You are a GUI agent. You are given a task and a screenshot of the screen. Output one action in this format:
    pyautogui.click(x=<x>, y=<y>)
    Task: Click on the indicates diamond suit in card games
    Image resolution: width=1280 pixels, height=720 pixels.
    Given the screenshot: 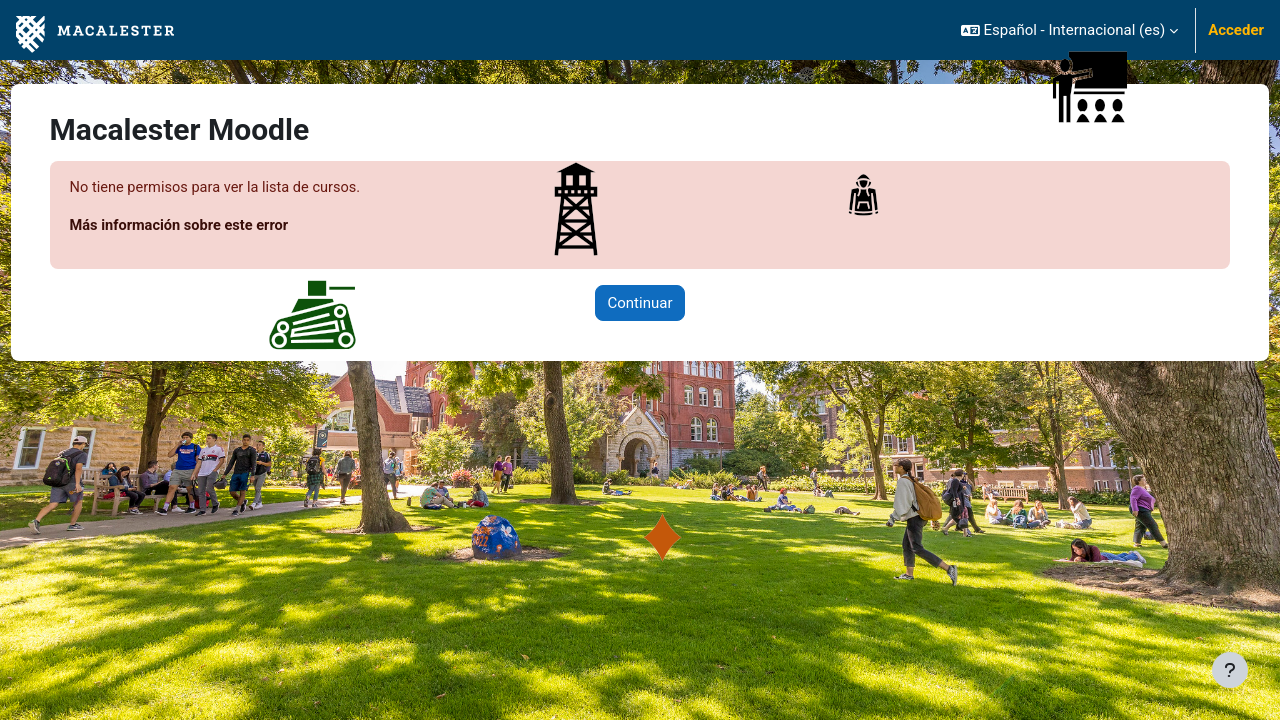 What is the action you would take?
    pyautogui.click(x=662, y=537)
    